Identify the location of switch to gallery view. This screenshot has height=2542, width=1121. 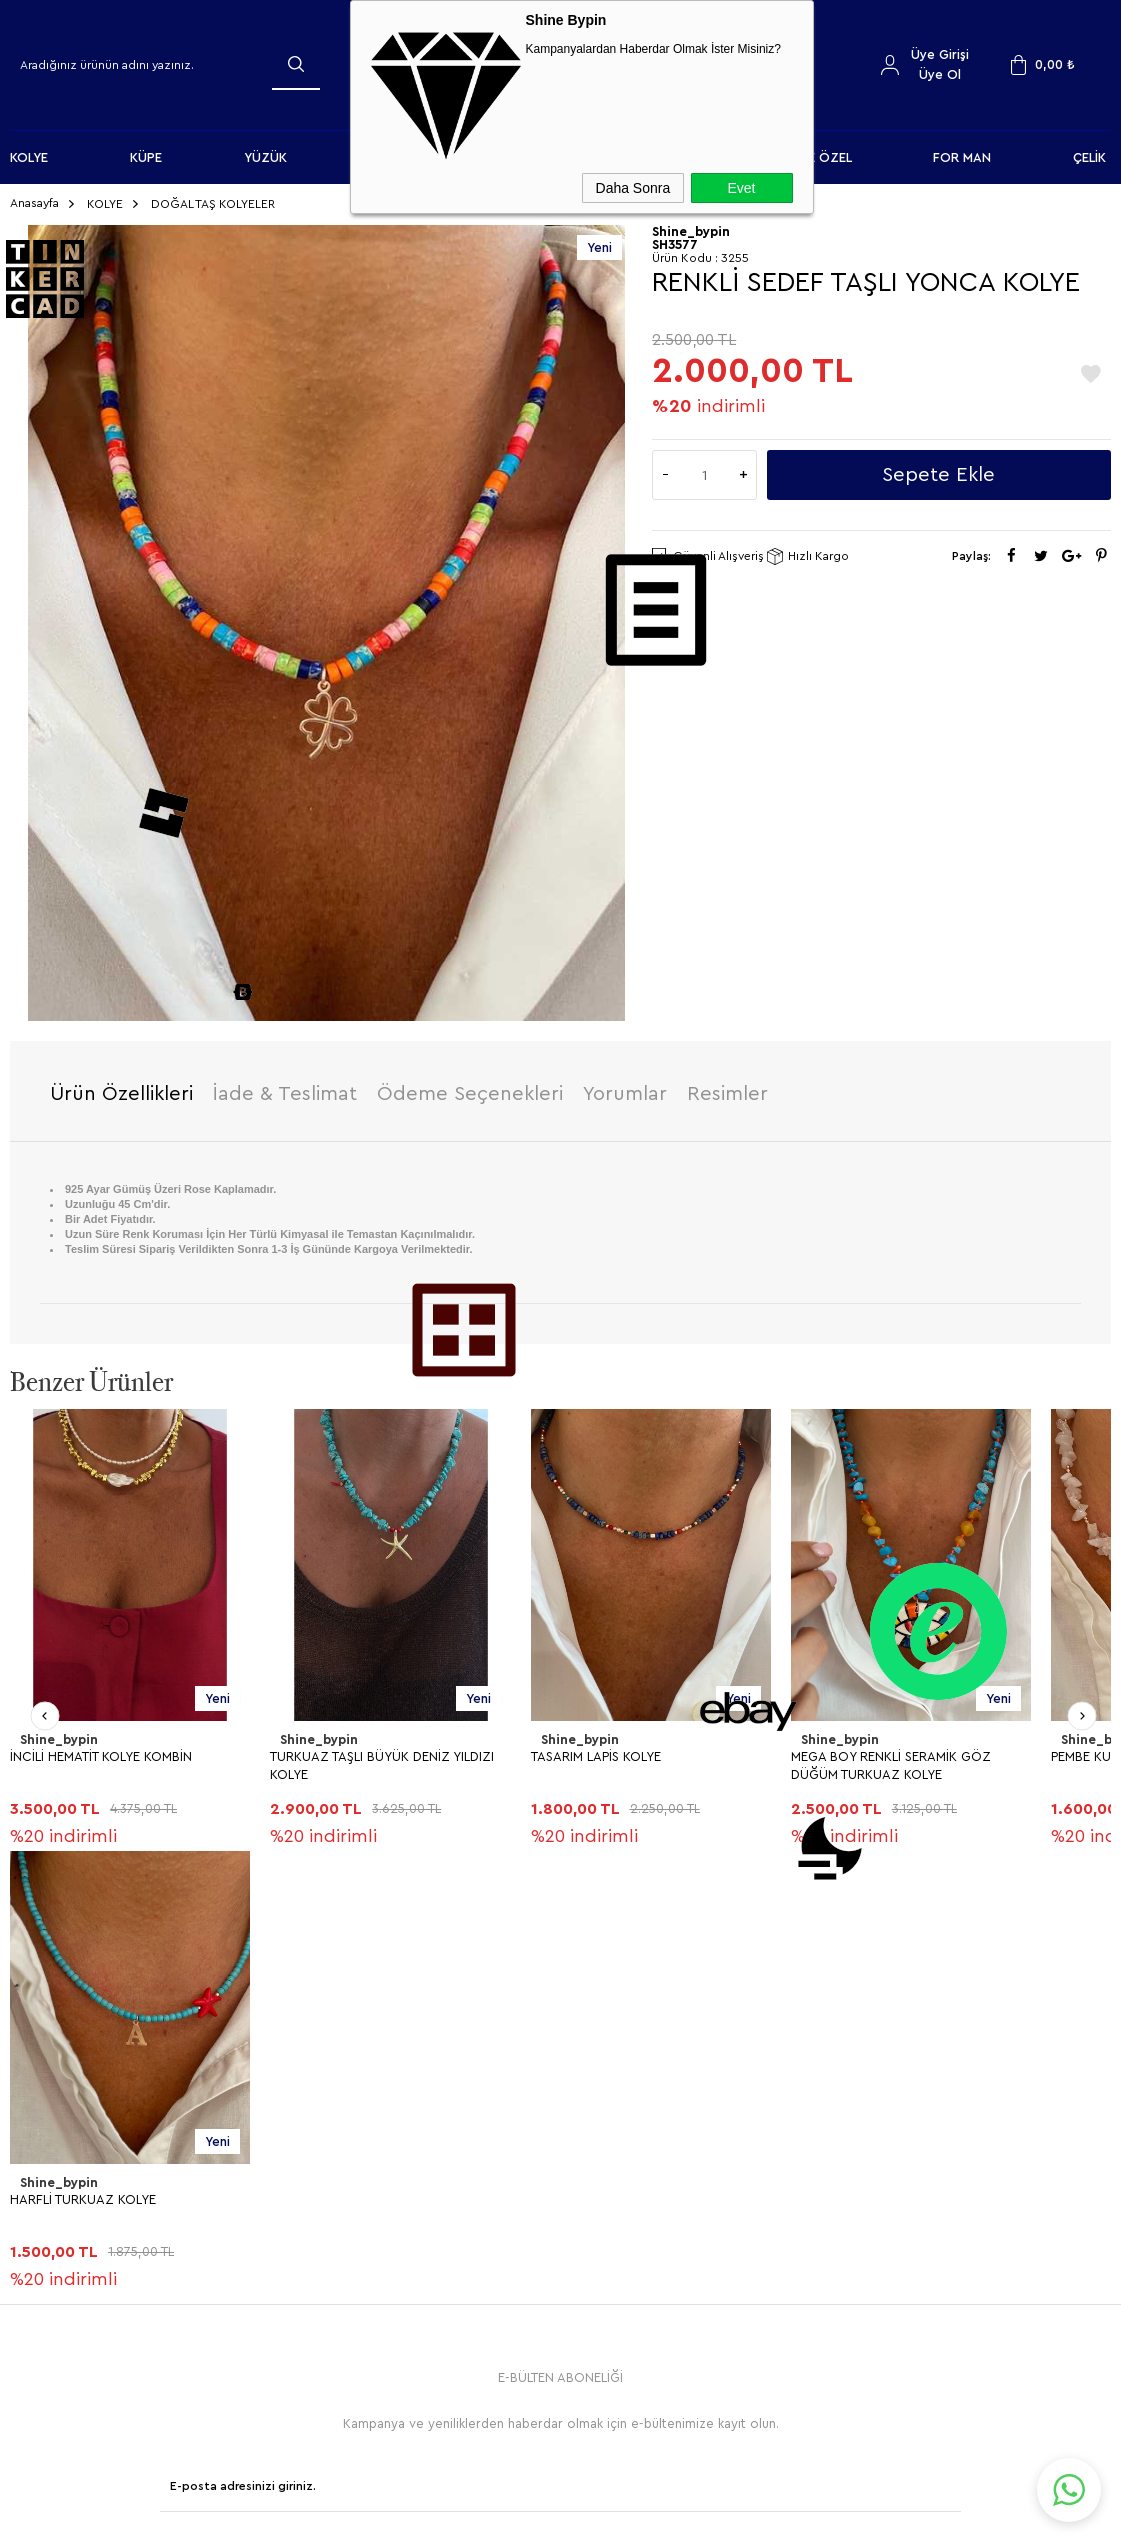
(464, 1330).